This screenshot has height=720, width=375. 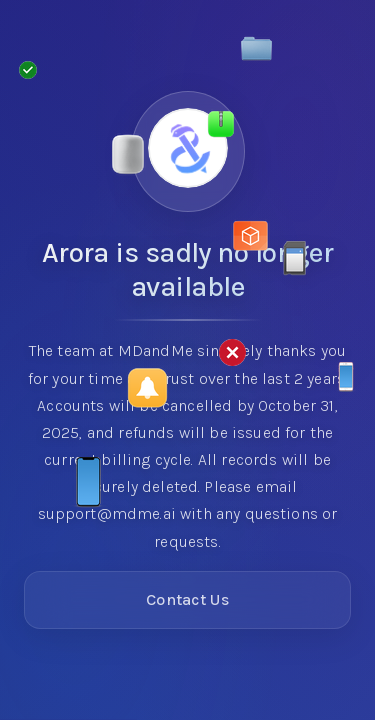 I want to click on manage connected iPhone device, so click(x=88, y=482).